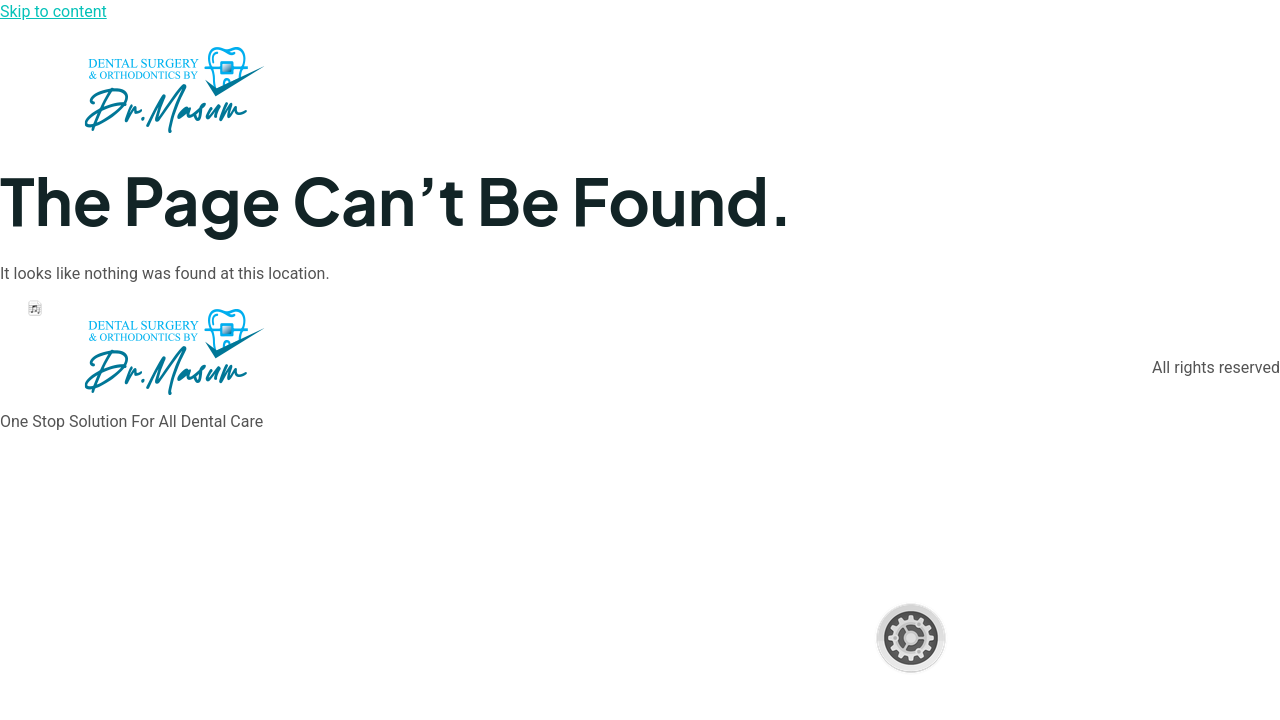 This screenshot has width=1280, height=720. Describe the element at coordinates (911, 638) in the screenshot. I see `access settings or properties` at that location.